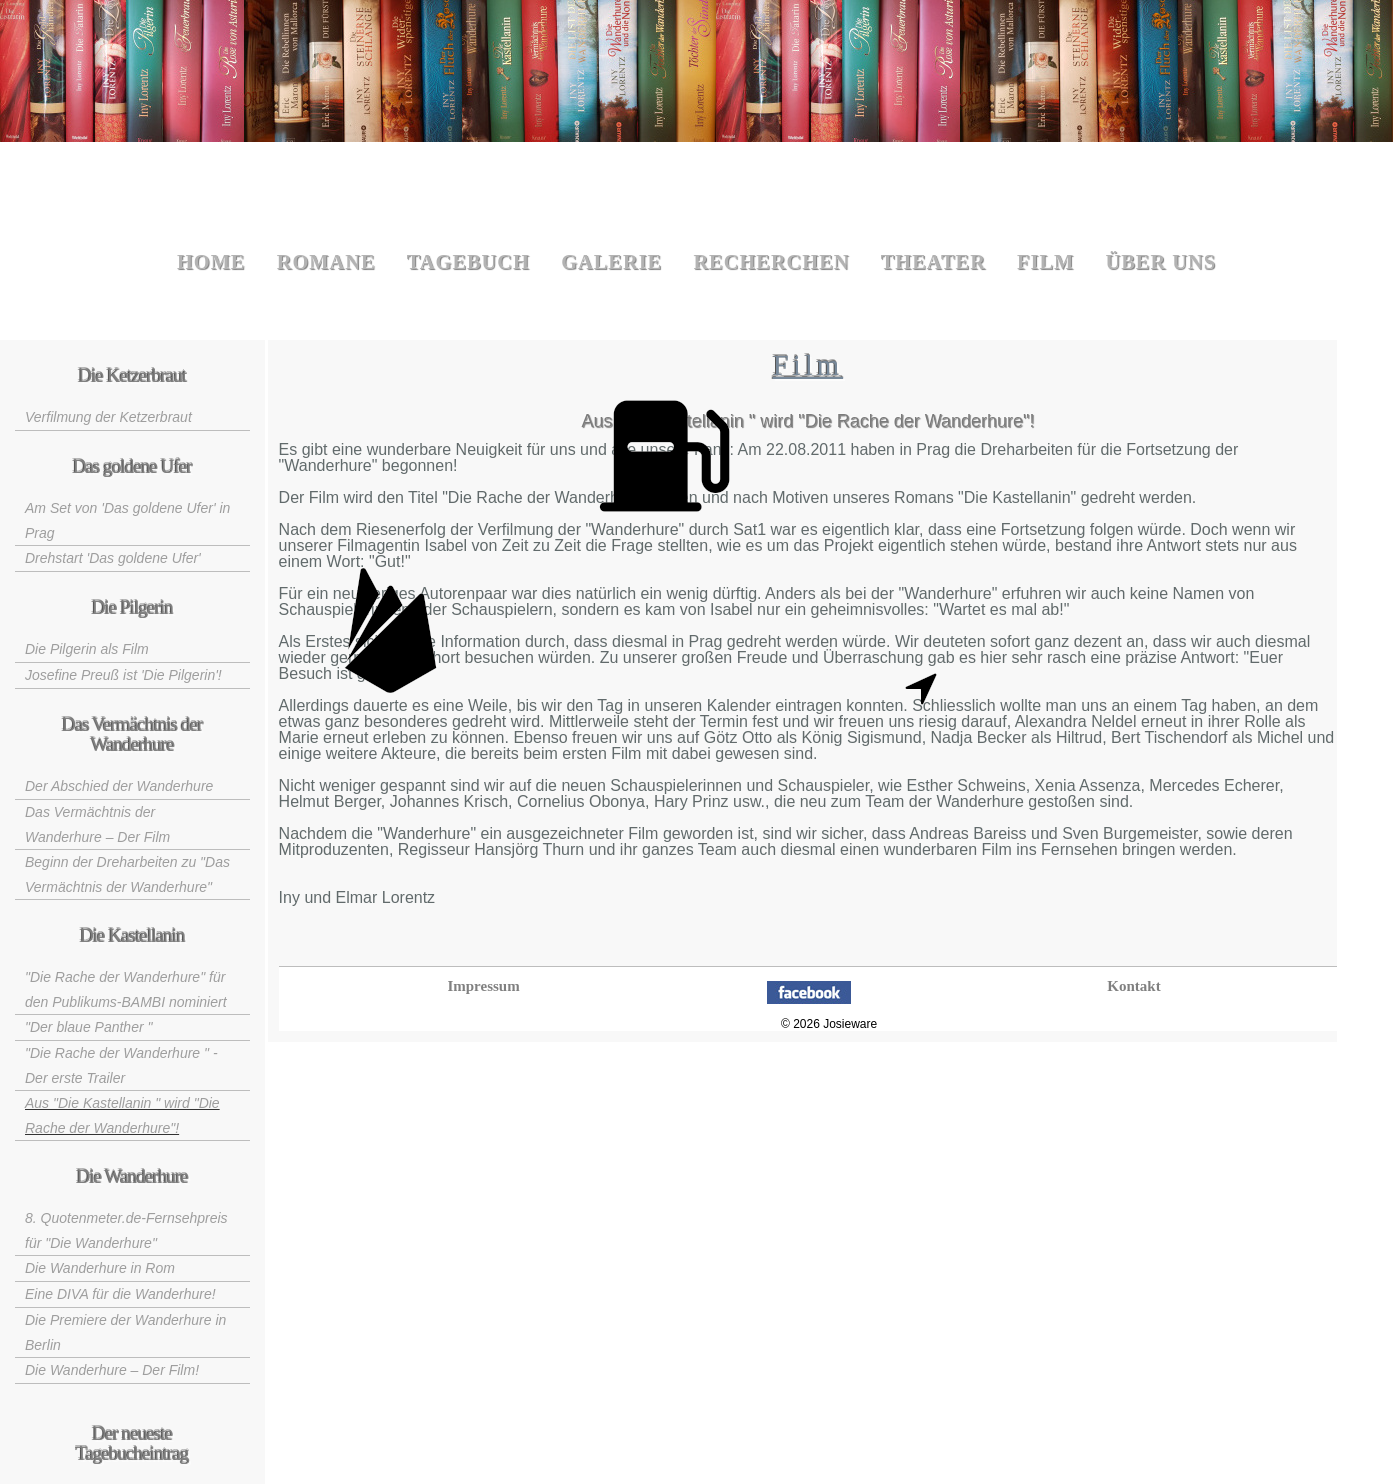 The image size is (1393, 1484). Describe the element at coordinates (921, 689) in the screenshot. I see `get directions to current destination` at that location.